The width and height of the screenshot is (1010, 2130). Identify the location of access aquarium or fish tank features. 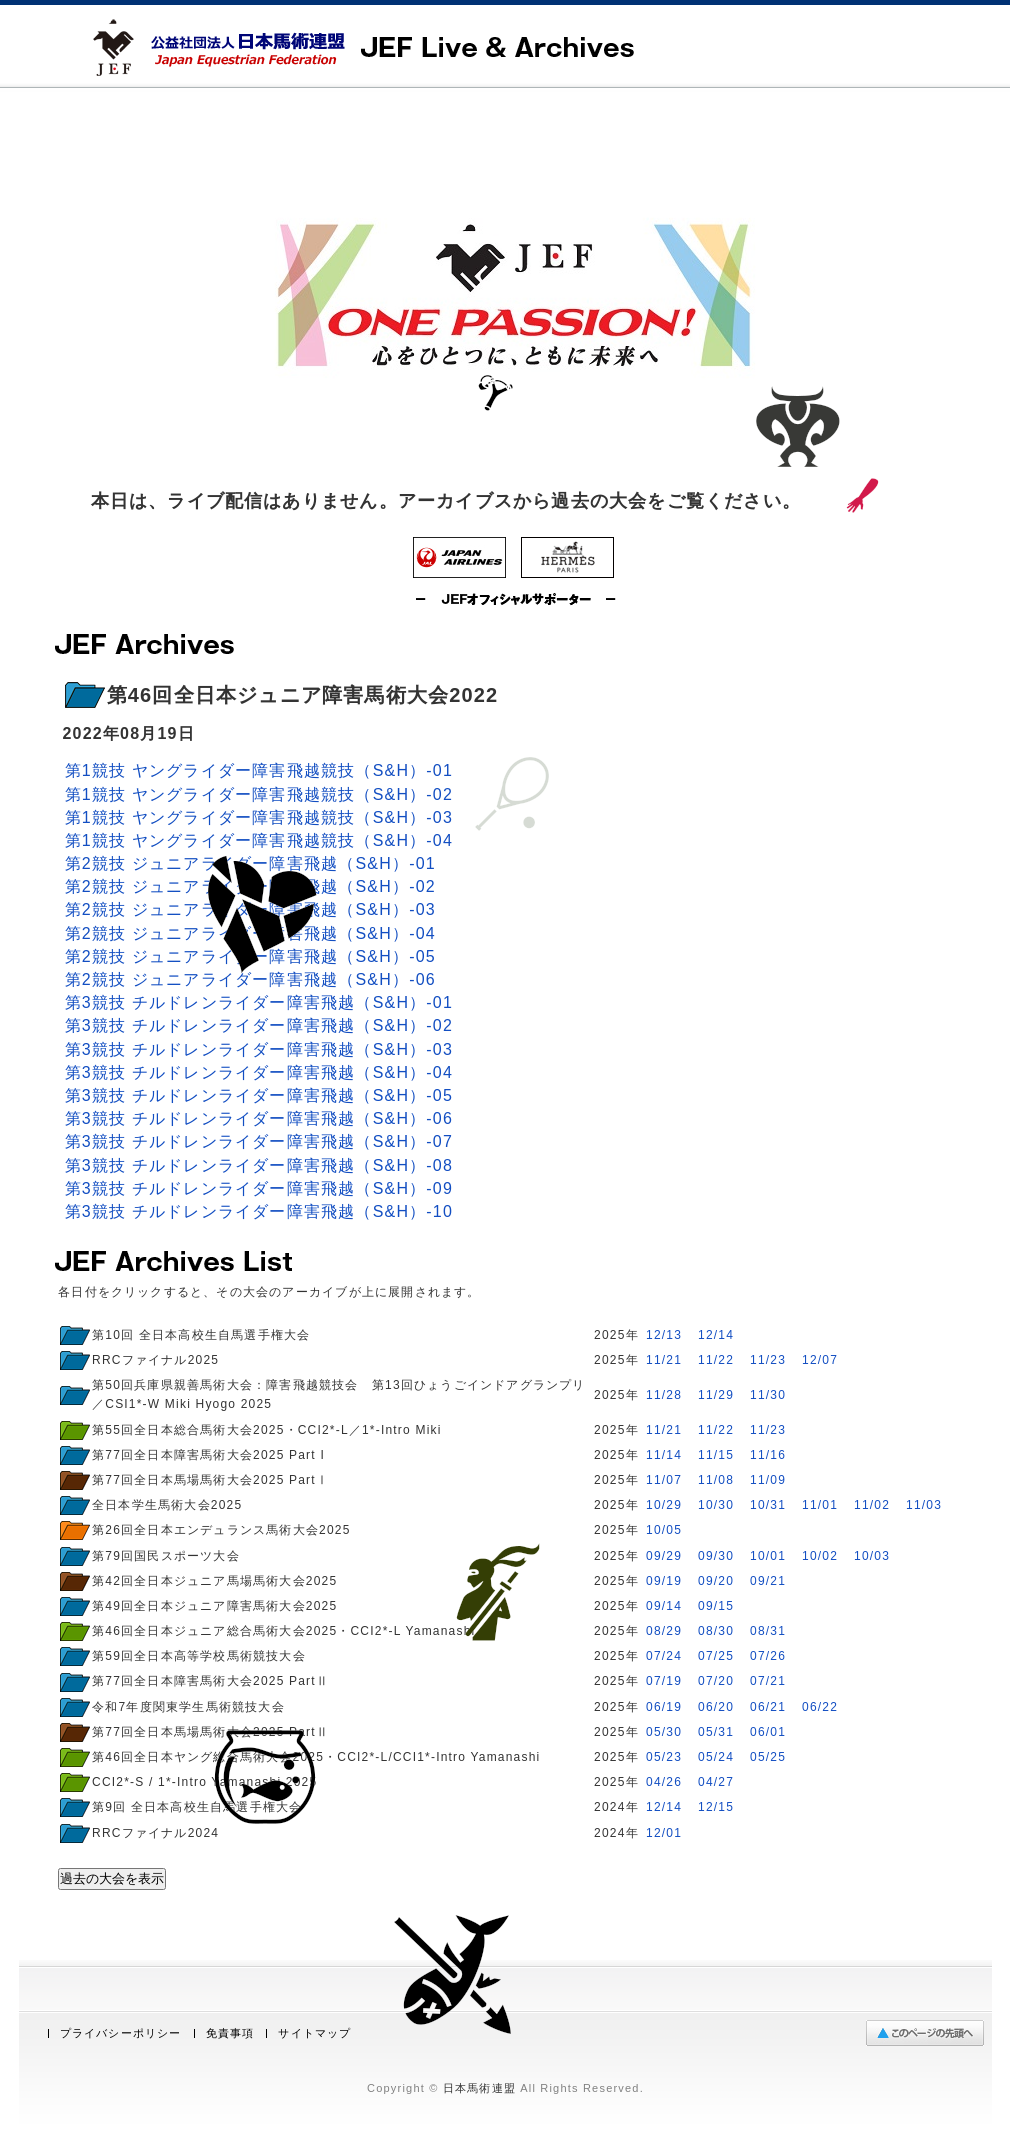
(265, 1777).